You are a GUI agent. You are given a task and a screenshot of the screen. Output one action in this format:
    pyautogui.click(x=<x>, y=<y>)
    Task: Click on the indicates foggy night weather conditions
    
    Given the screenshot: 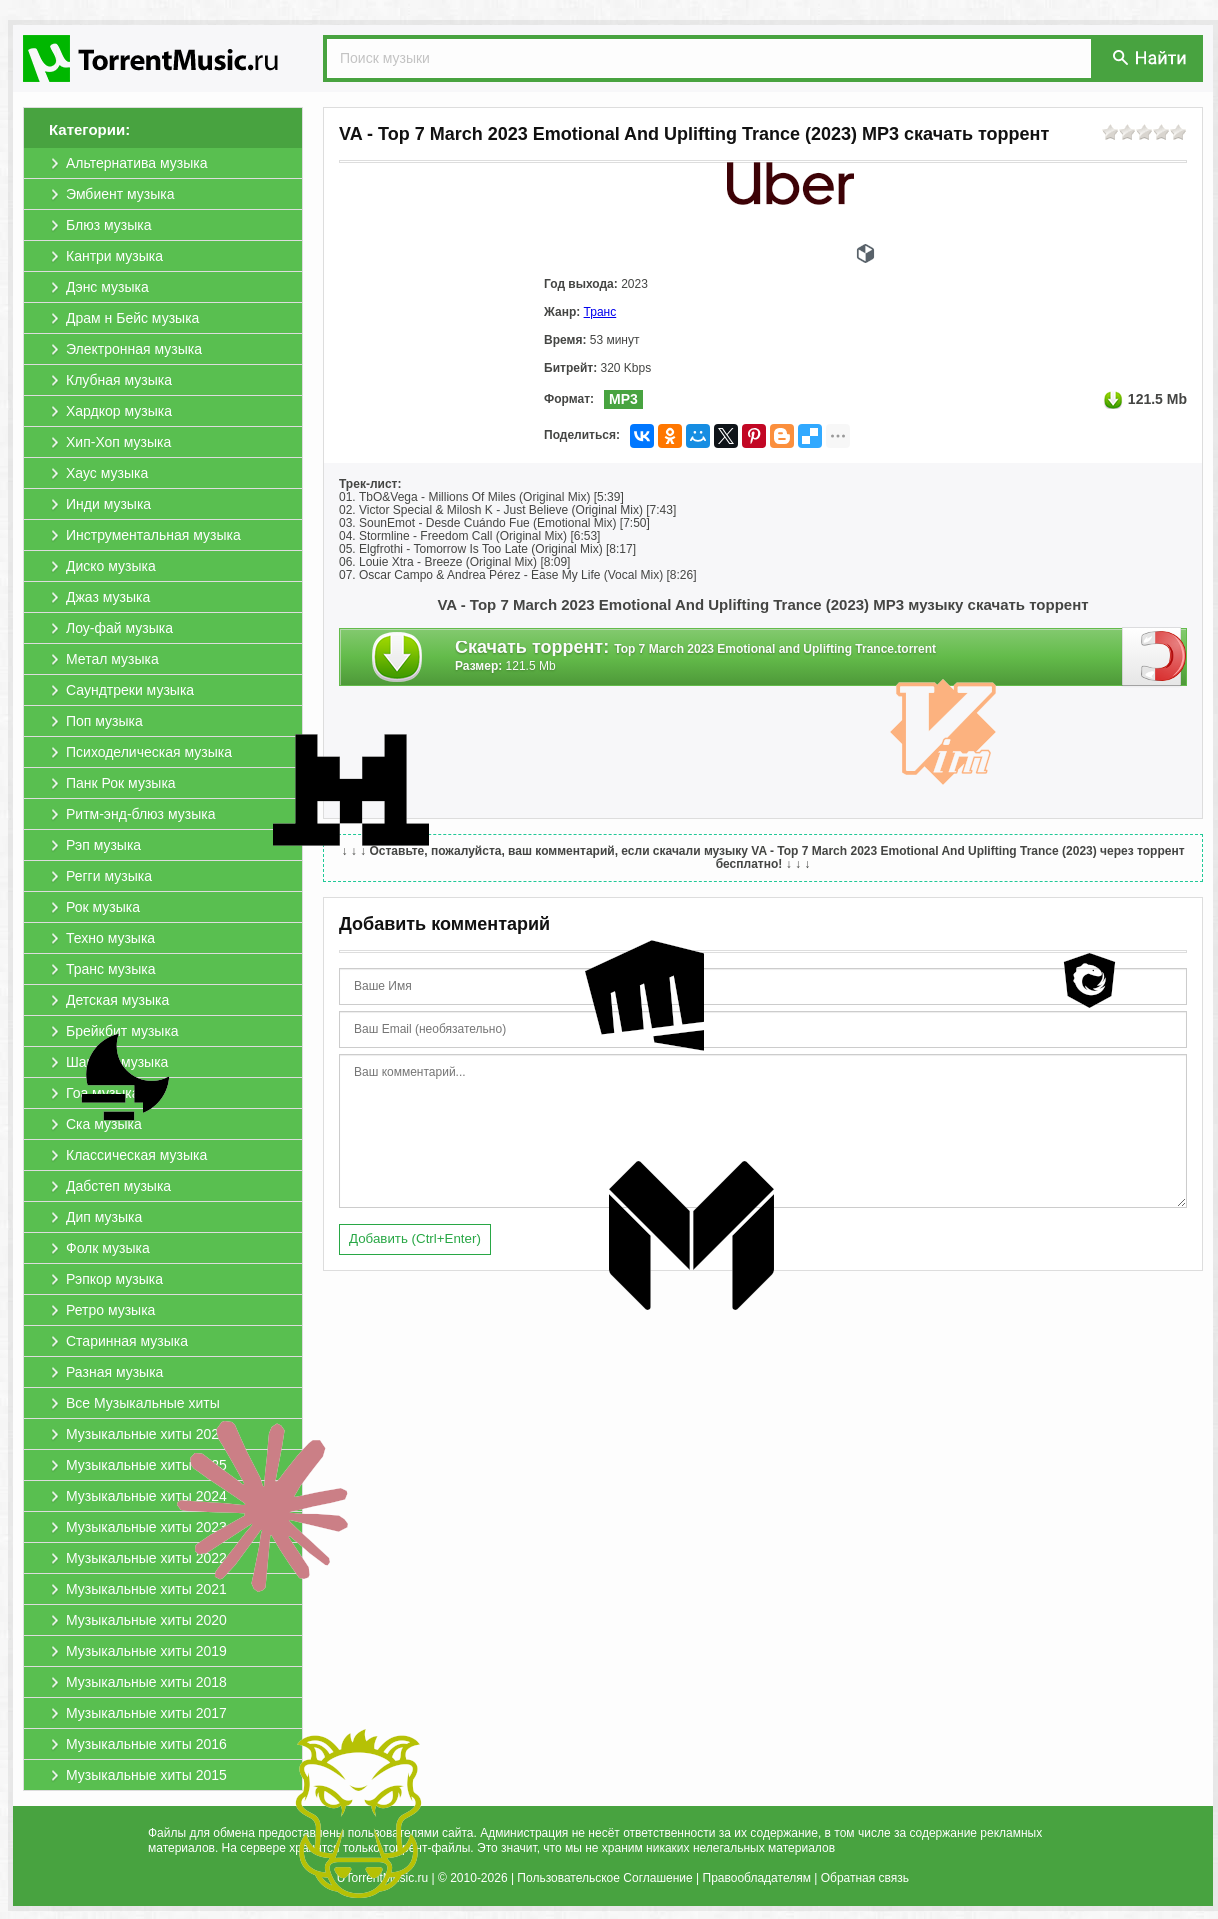 What is the action you would take?
    pyautogui.click(x=125, y=1076)
    